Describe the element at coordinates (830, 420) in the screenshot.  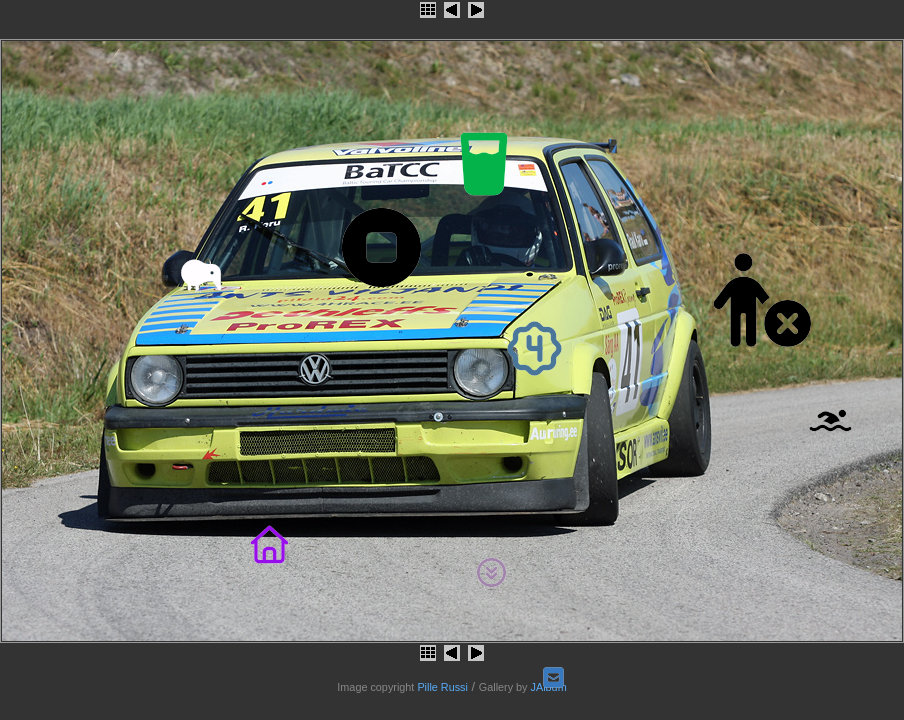
I see `access swimming pool or aquatic facilities` at that location.